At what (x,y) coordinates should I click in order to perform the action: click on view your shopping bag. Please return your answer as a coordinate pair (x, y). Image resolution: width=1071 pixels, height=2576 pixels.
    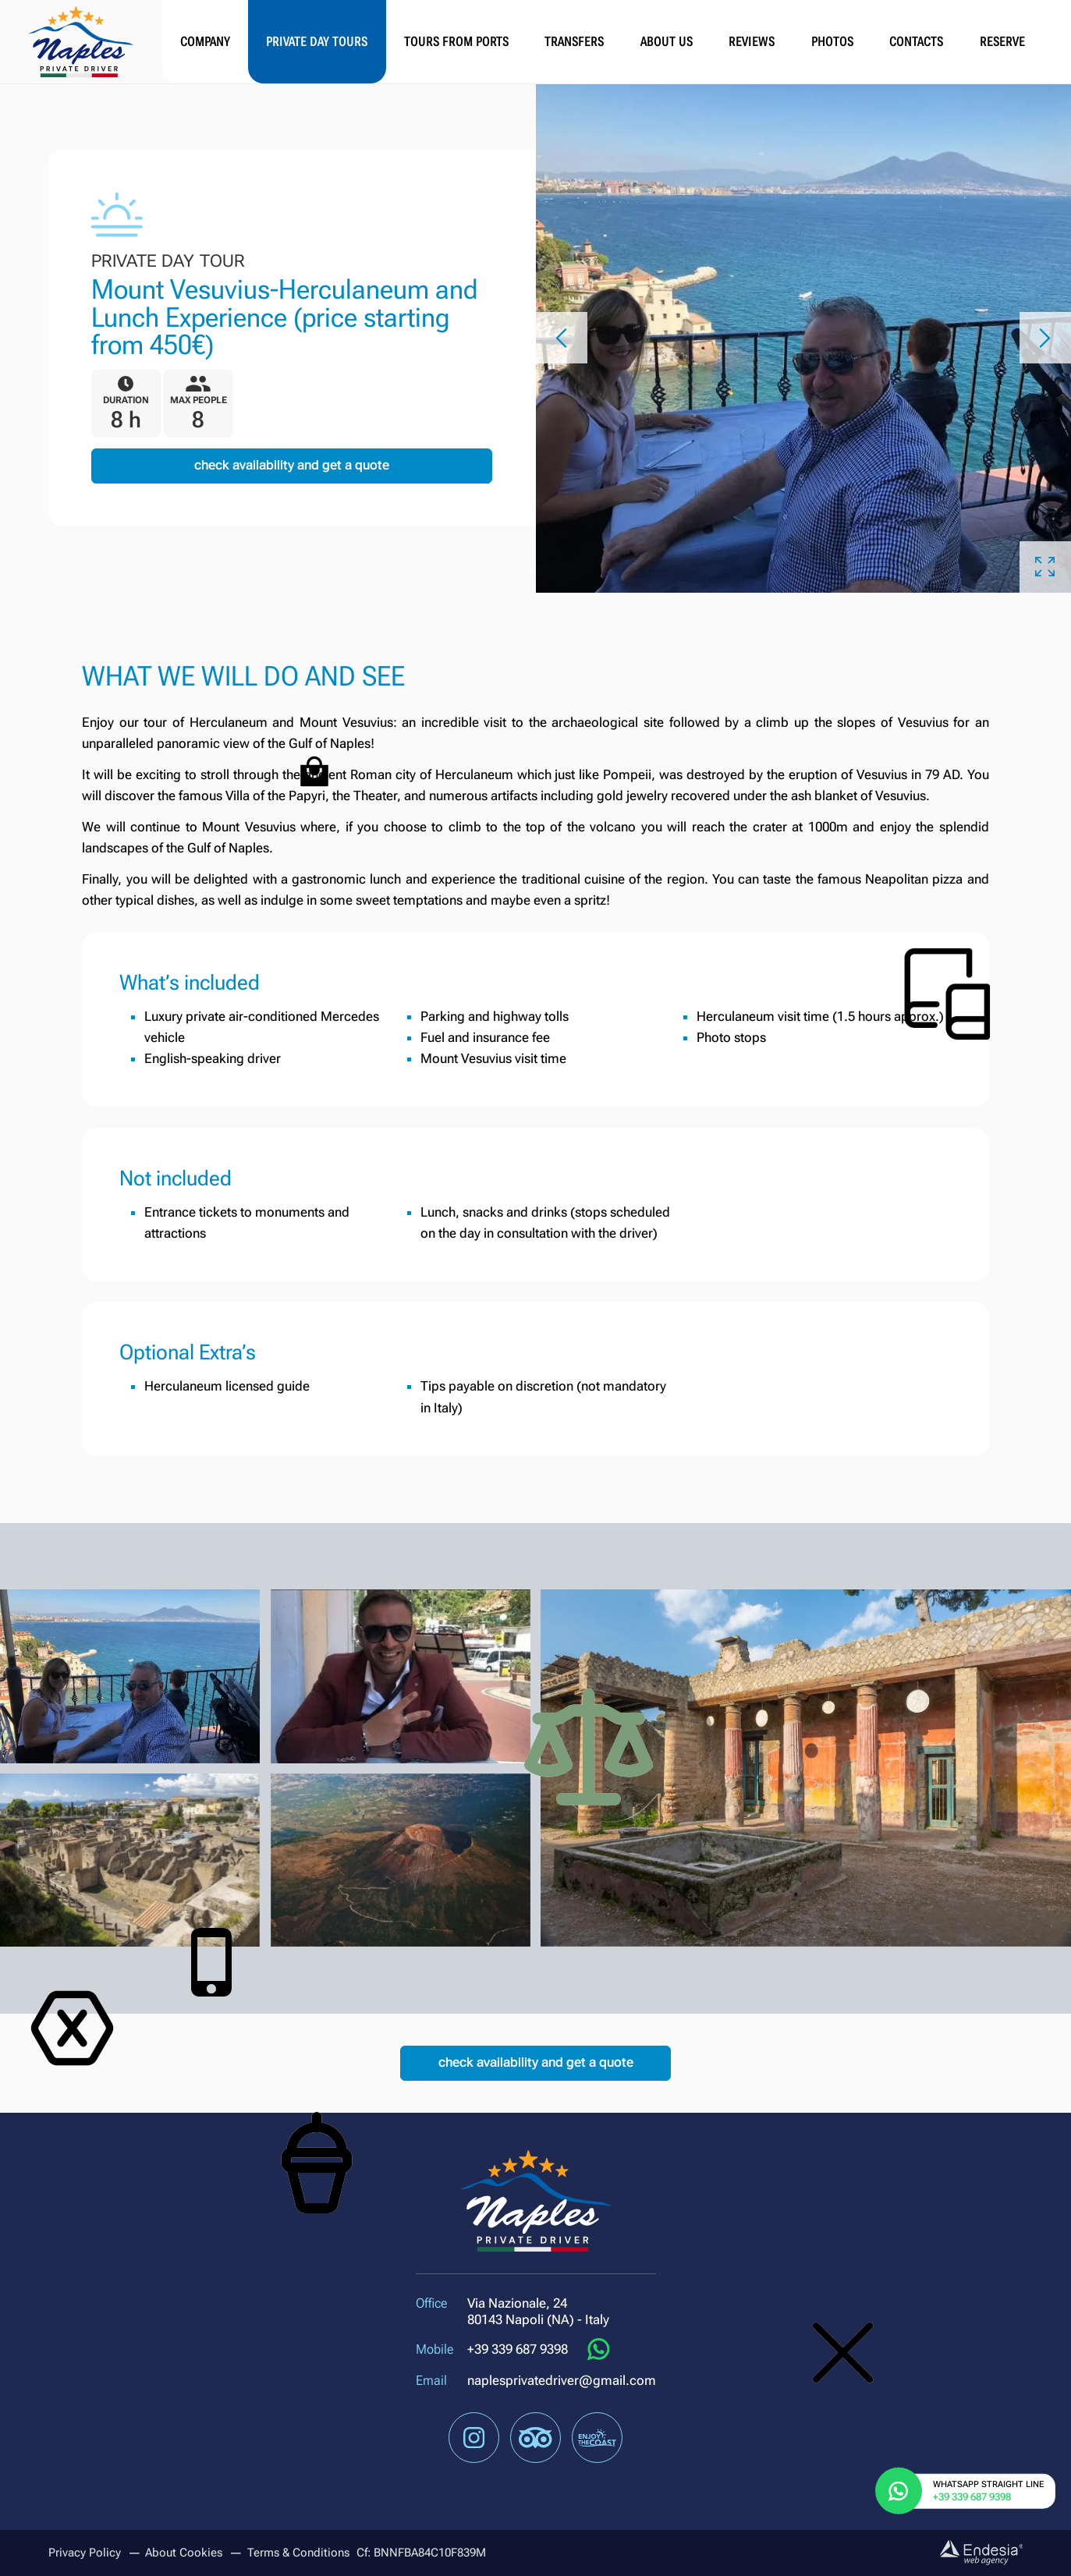
    Looking at the image, I should click on (314, 771).